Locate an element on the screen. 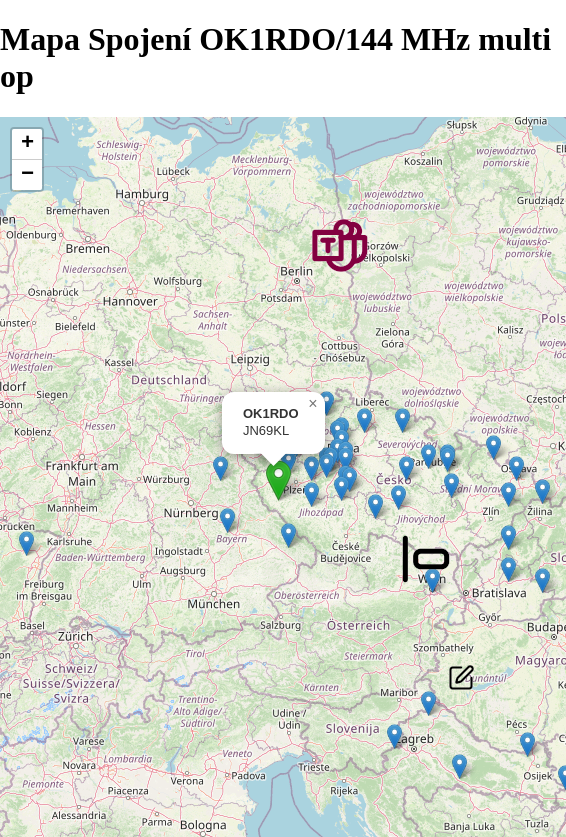  compose a new post or message is located at coordinates (461, 678).